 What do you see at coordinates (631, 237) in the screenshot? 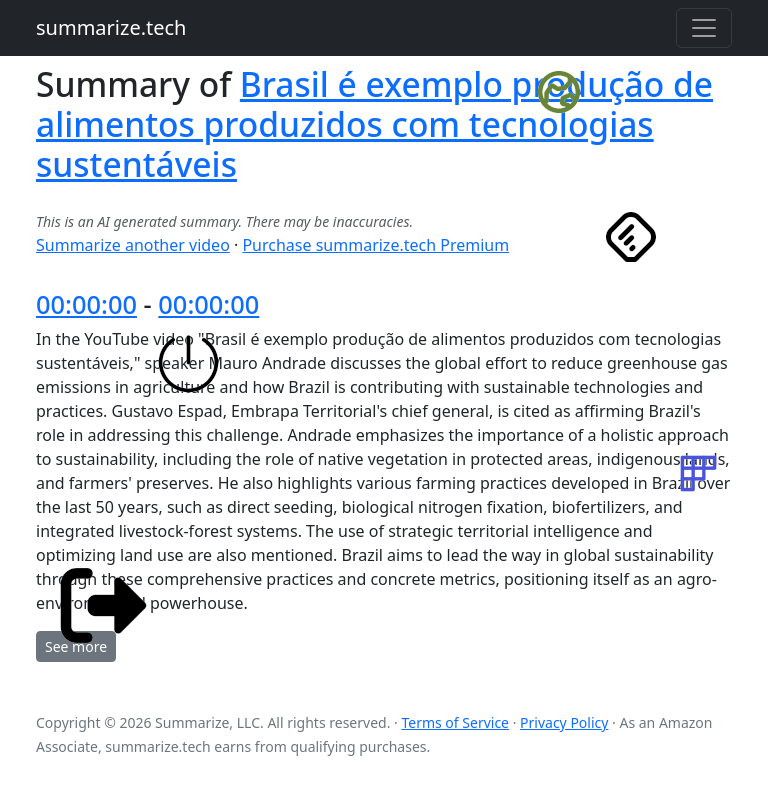
I see `open feedly app` at bounding box center [631, 237].